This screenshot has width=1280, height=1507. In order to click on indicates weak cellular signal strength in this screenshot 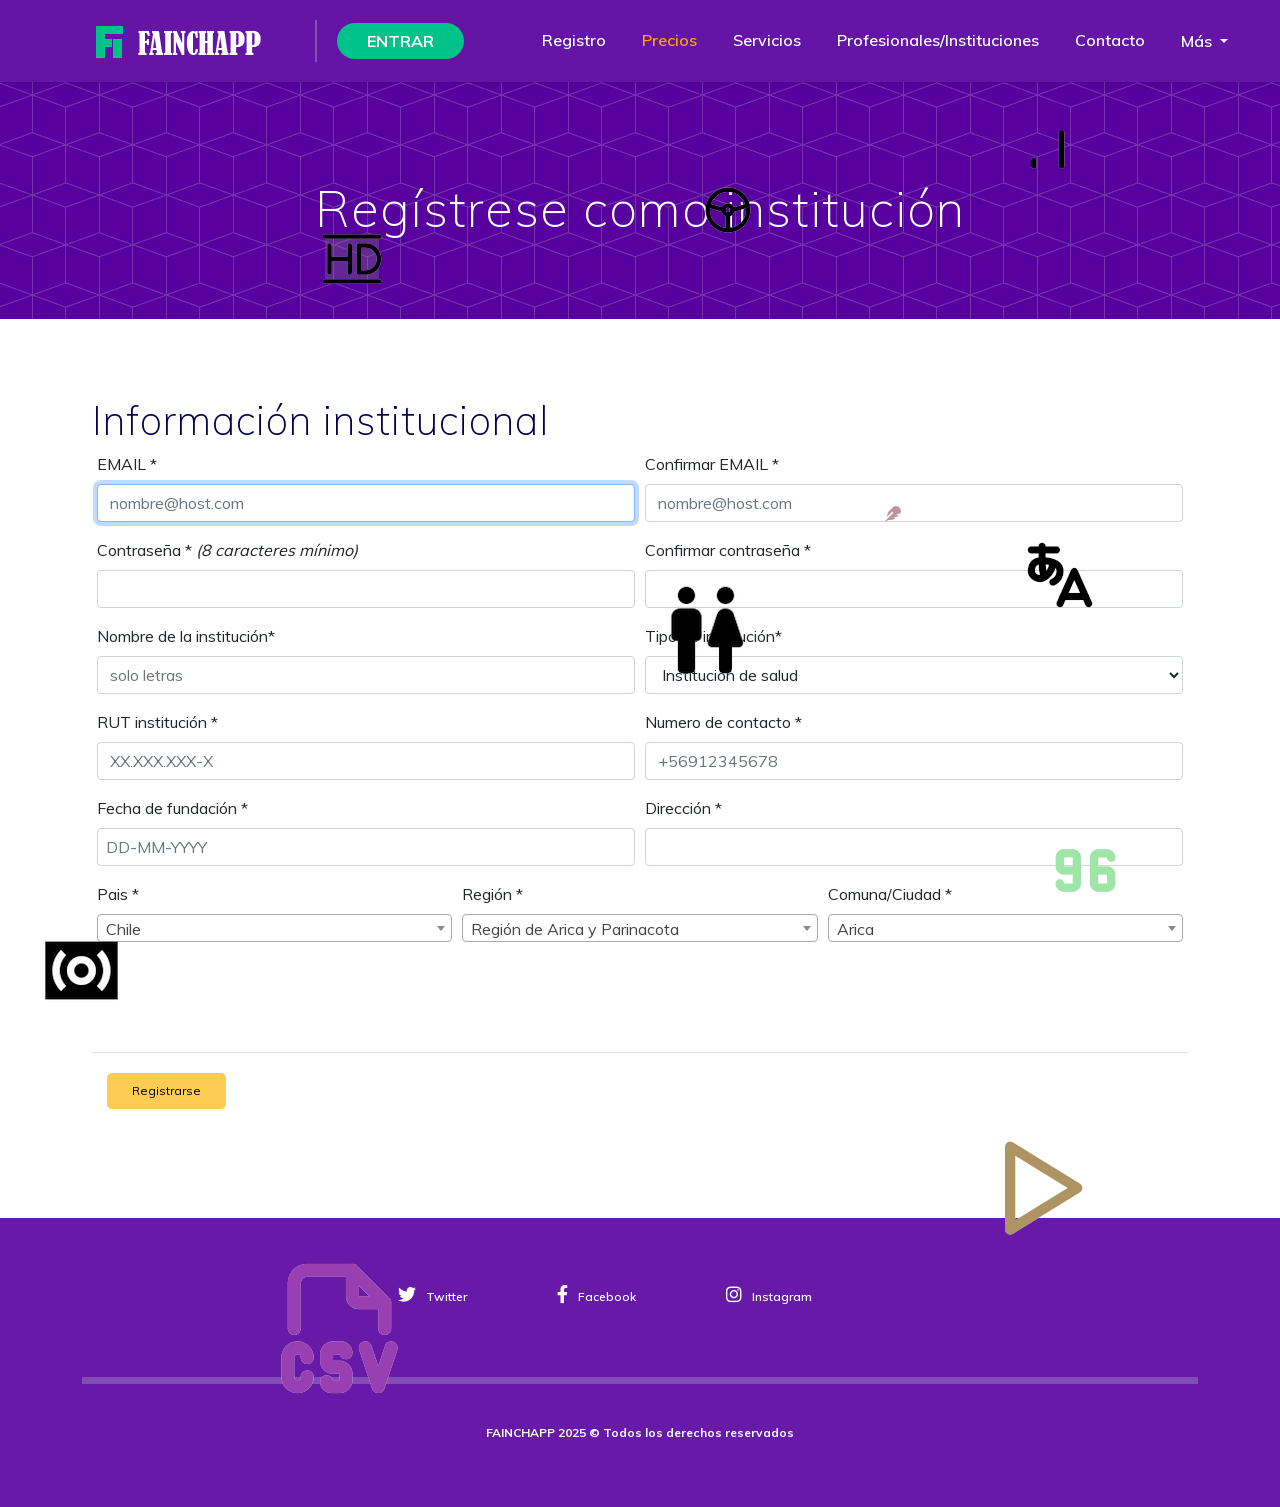, I will do `click(1095, 116)`.